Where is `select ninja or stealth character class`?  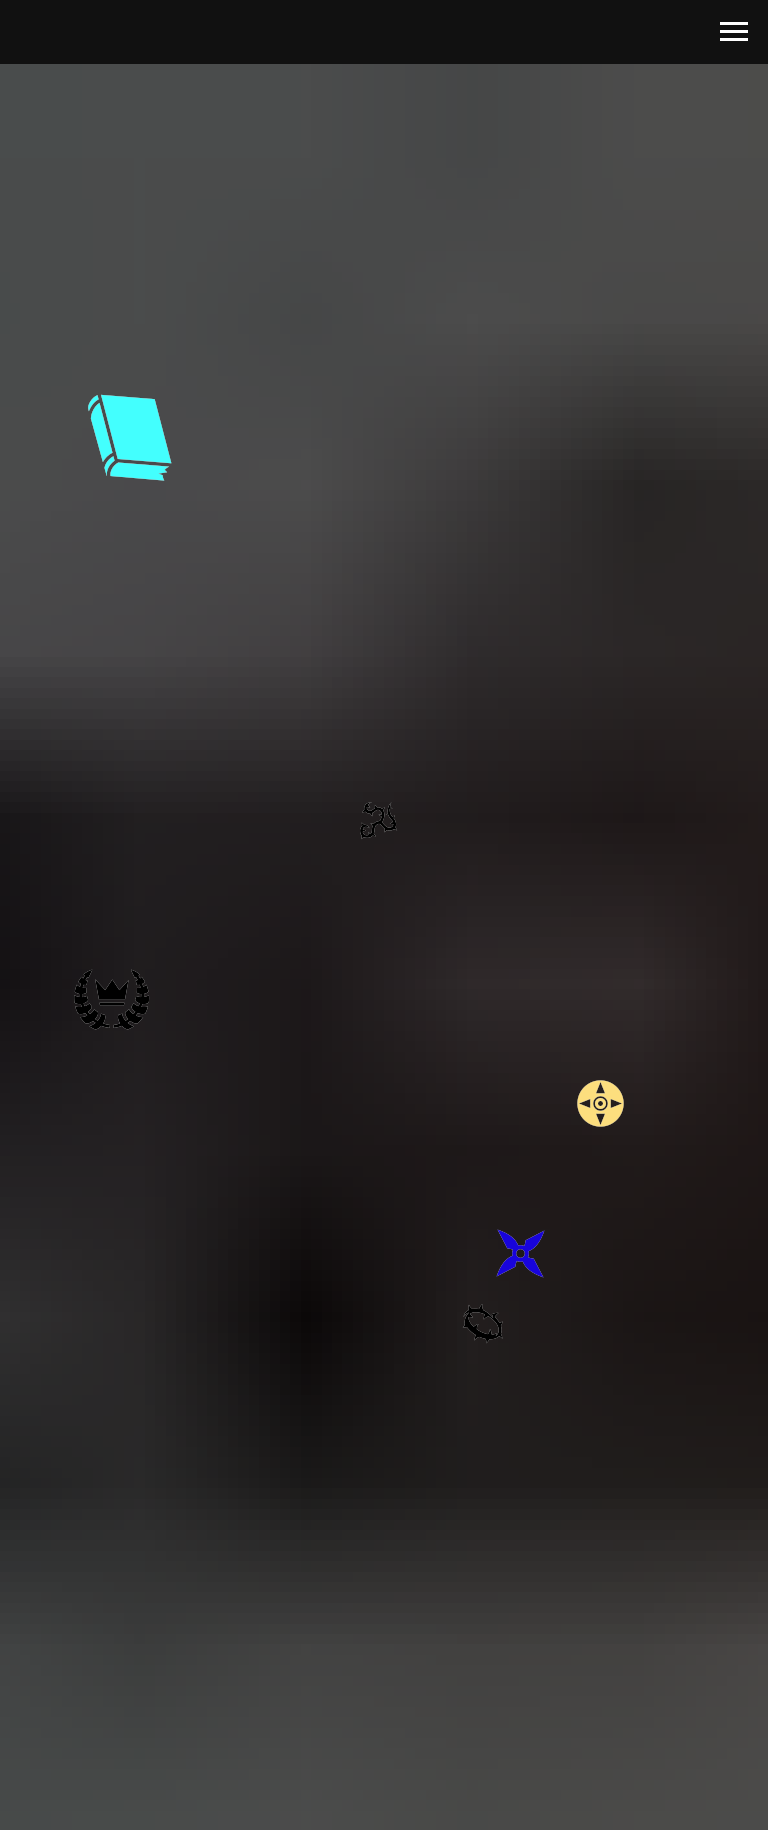
select ninja or stealth character class is located at coordinates (520, 1253).